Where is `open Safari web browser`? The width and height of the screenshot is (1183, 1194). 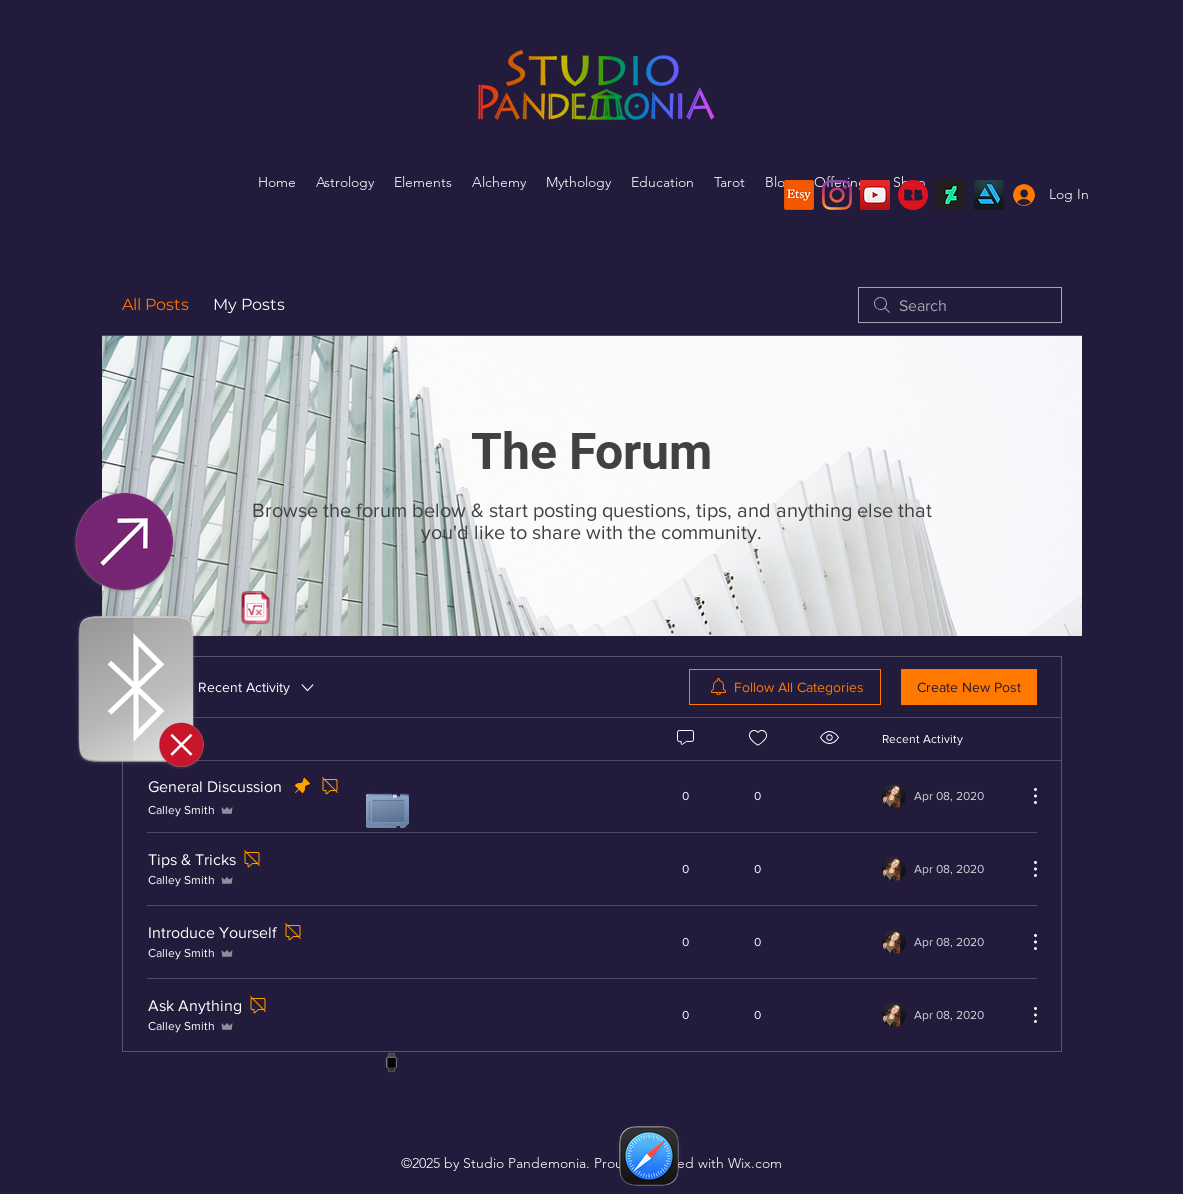
open Safari web browser is located at coordinates (649, 1156).